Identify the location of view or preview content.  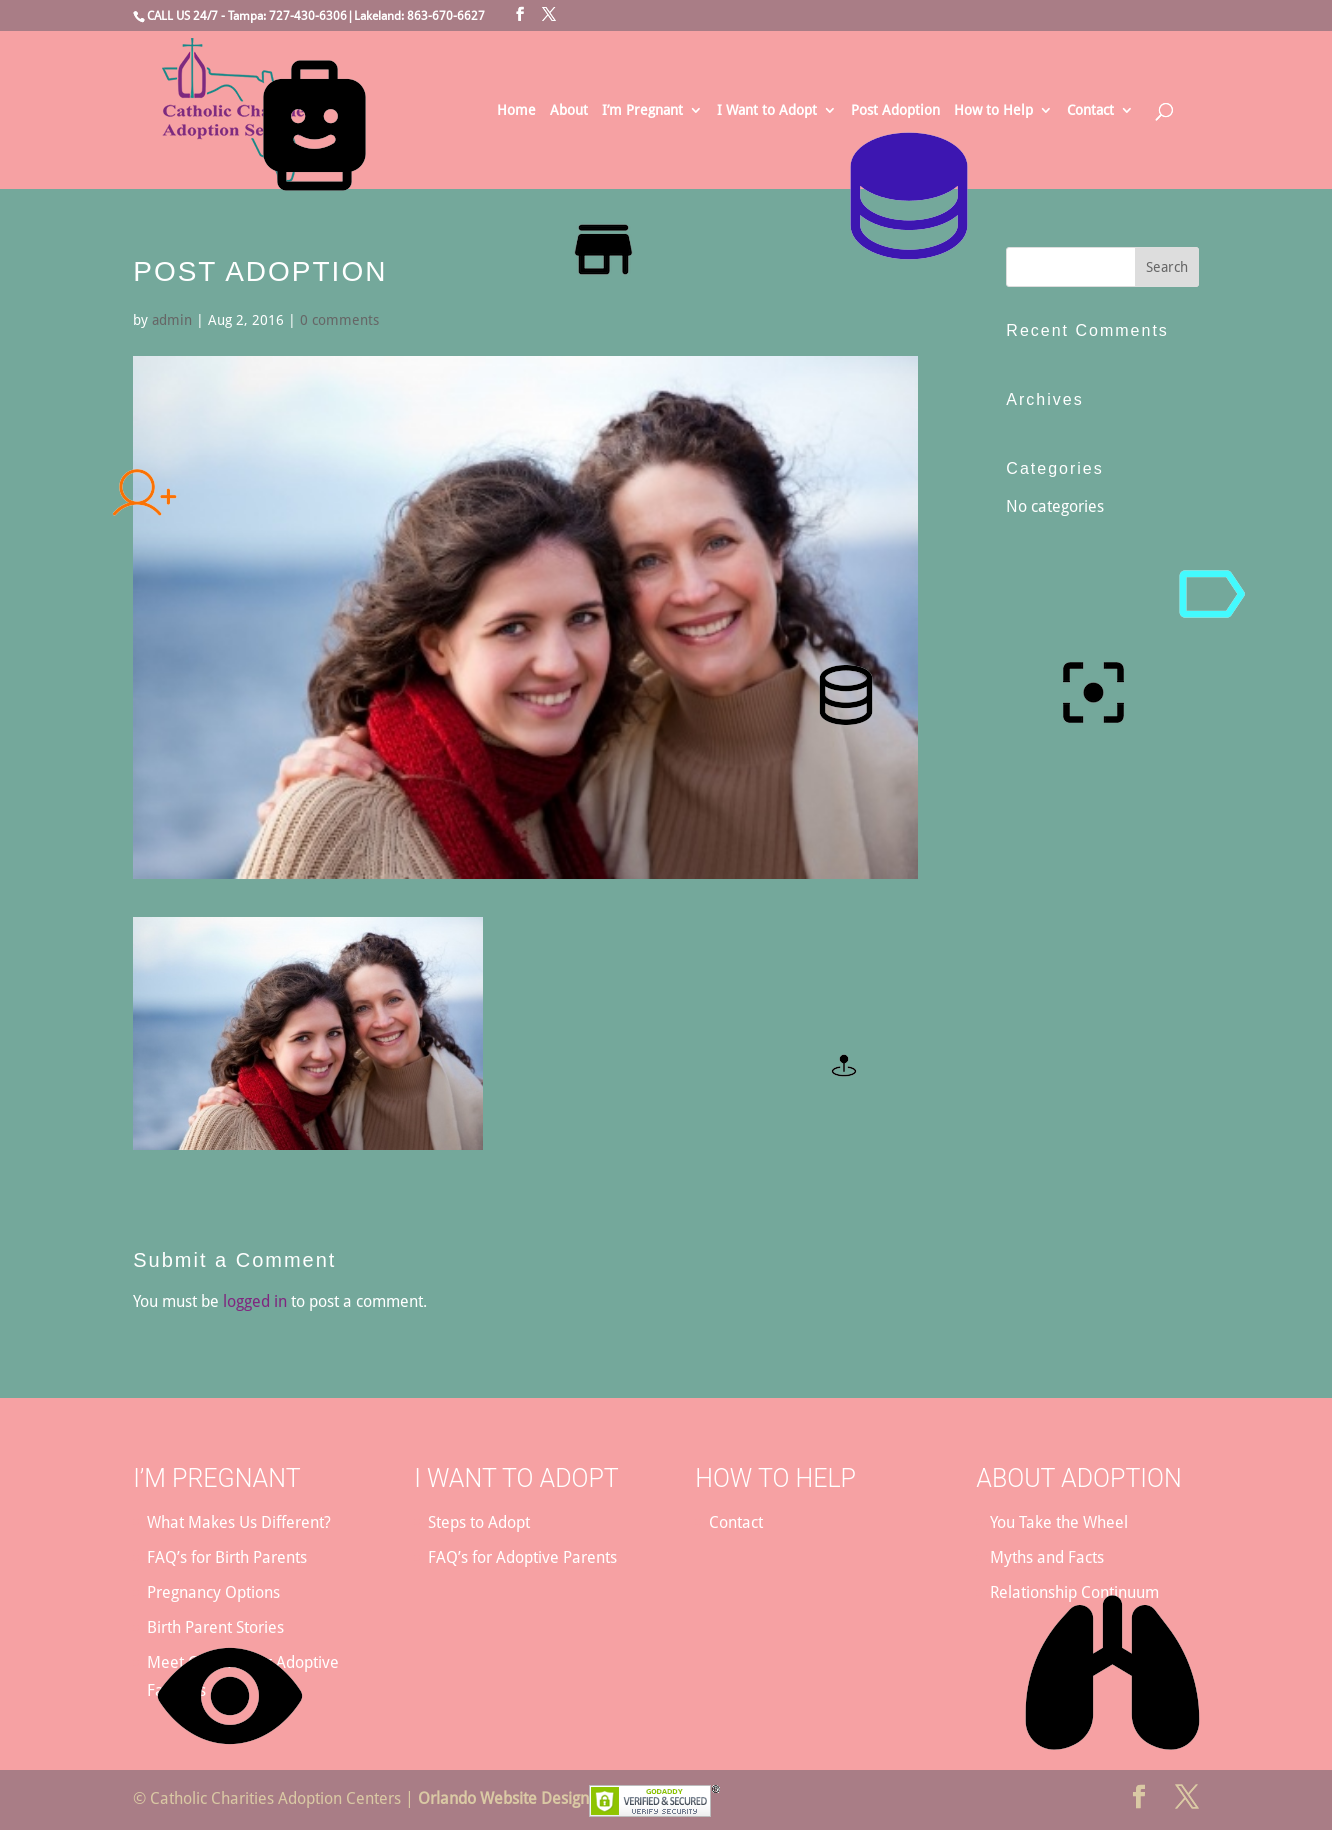
(230, 1696).